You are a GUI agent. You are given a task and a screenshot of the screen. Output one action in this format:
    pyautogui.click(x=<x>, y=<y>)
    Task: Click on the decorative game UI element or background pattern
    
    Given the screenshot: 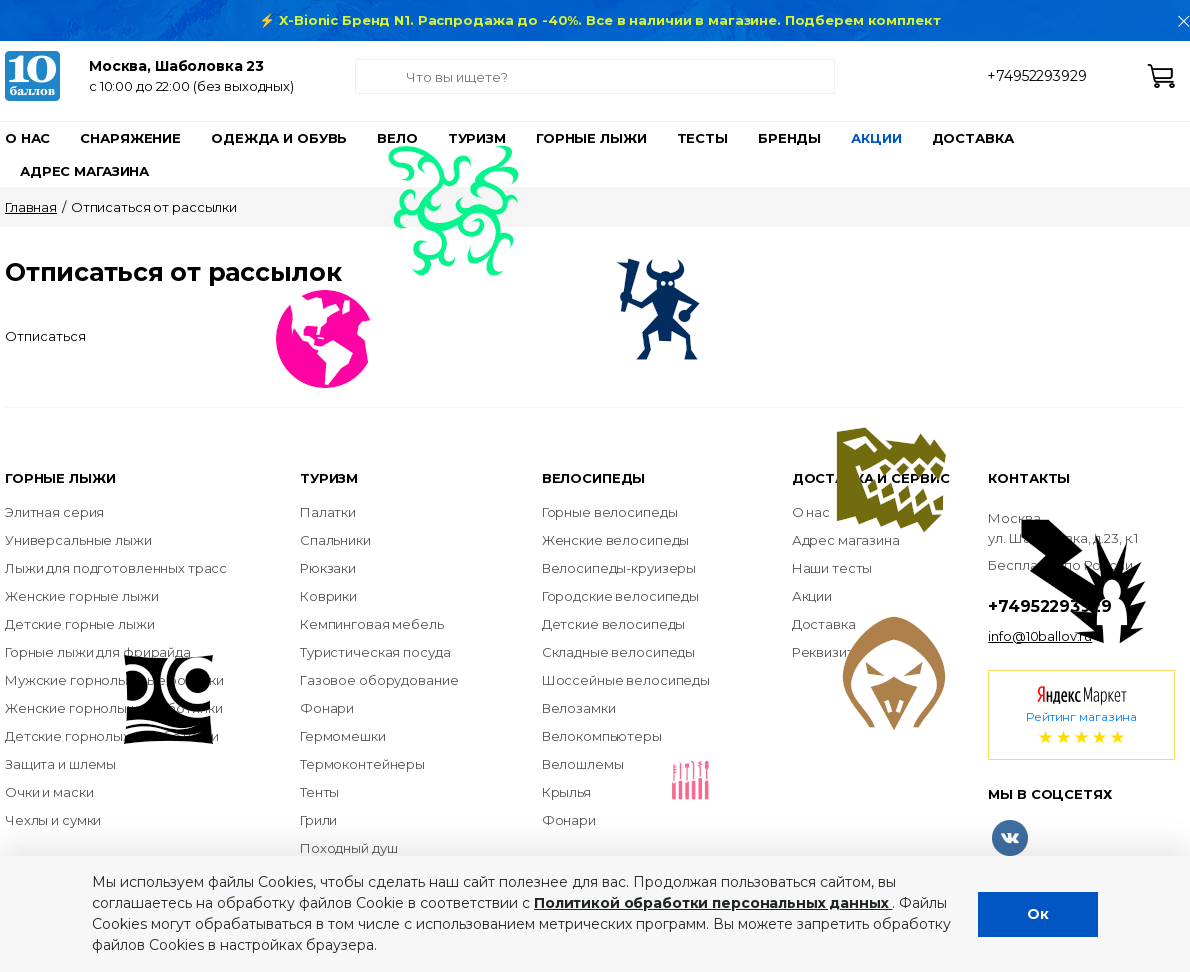 What is the action you would take?
    pyautogui.click(x=168, y=699)
    